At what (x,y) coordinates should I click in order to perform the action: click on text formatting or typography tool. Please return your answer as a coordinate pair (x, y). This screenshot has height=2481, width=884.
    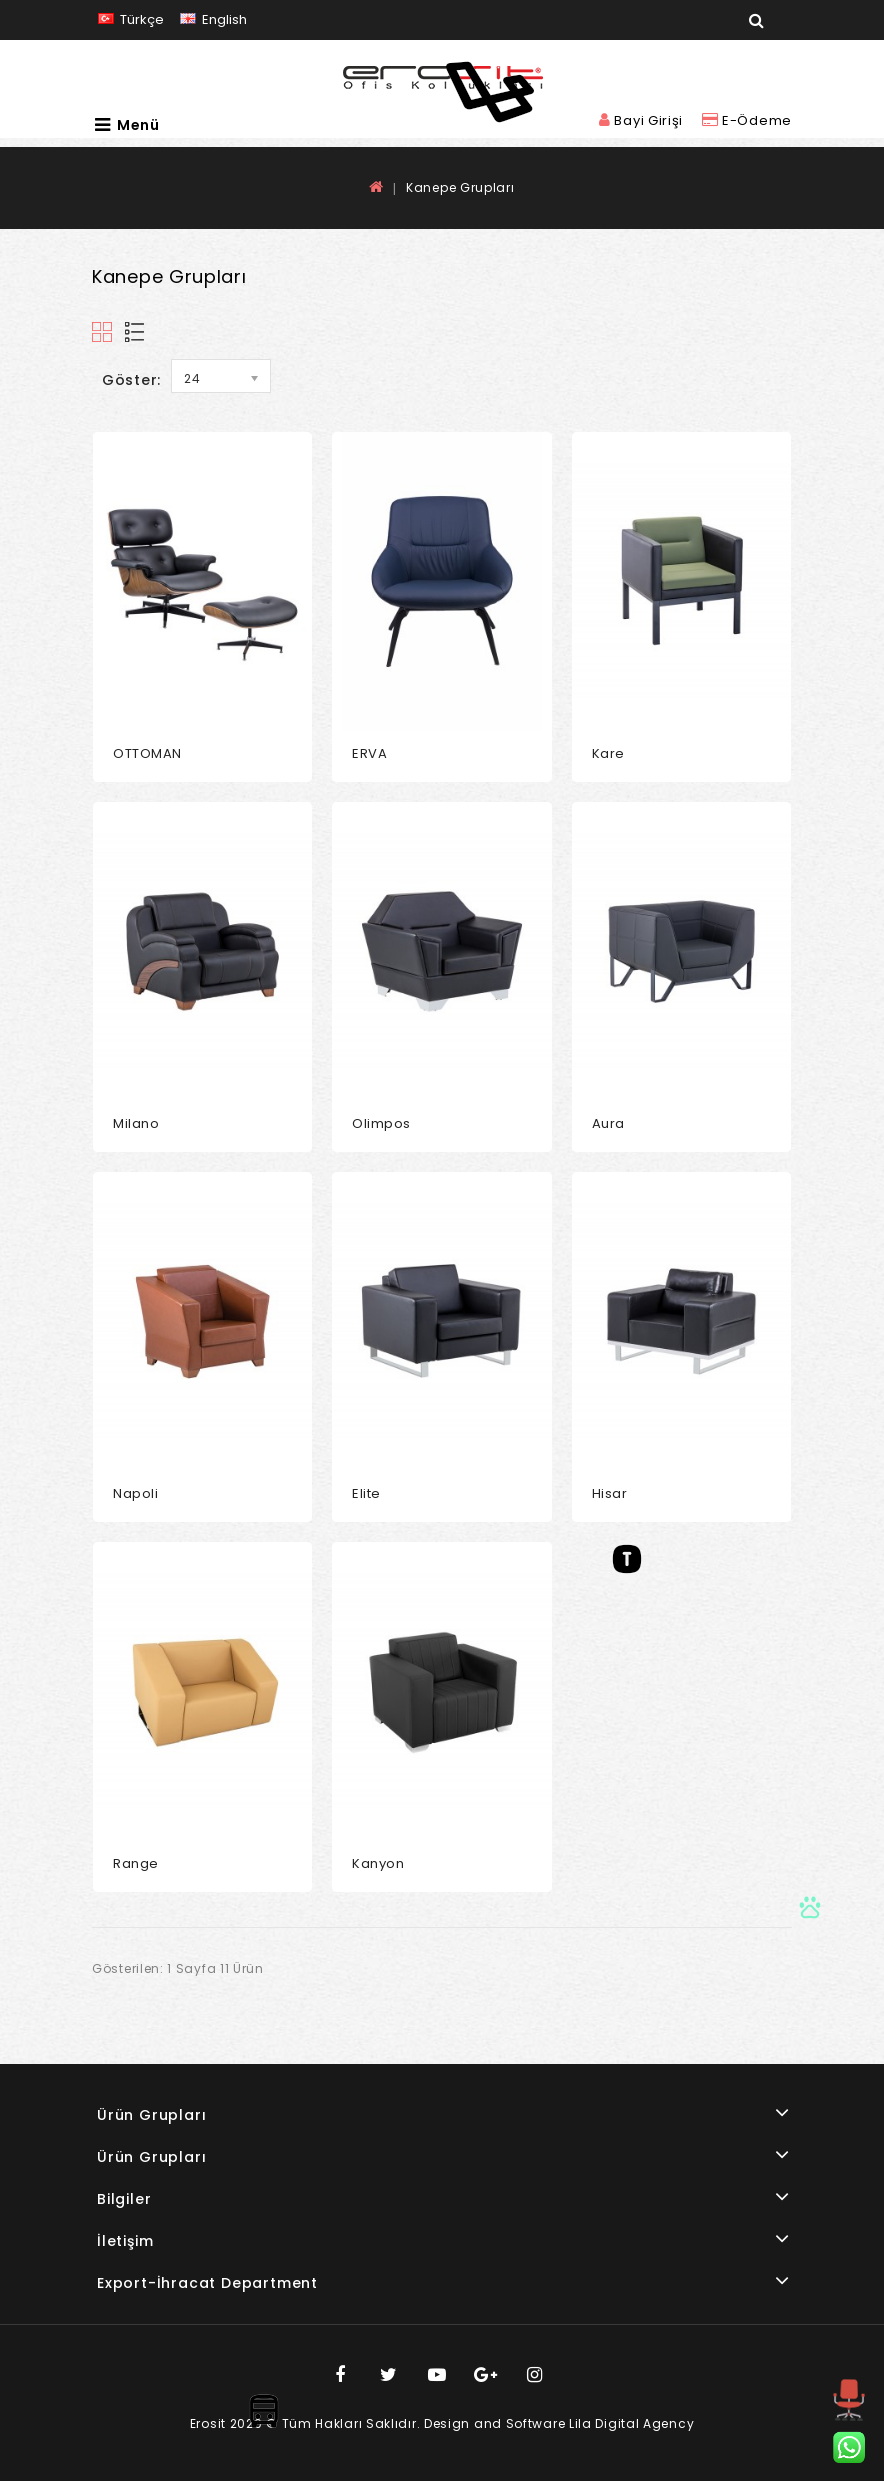
    Looking at the image, I should click on (627, 1559).